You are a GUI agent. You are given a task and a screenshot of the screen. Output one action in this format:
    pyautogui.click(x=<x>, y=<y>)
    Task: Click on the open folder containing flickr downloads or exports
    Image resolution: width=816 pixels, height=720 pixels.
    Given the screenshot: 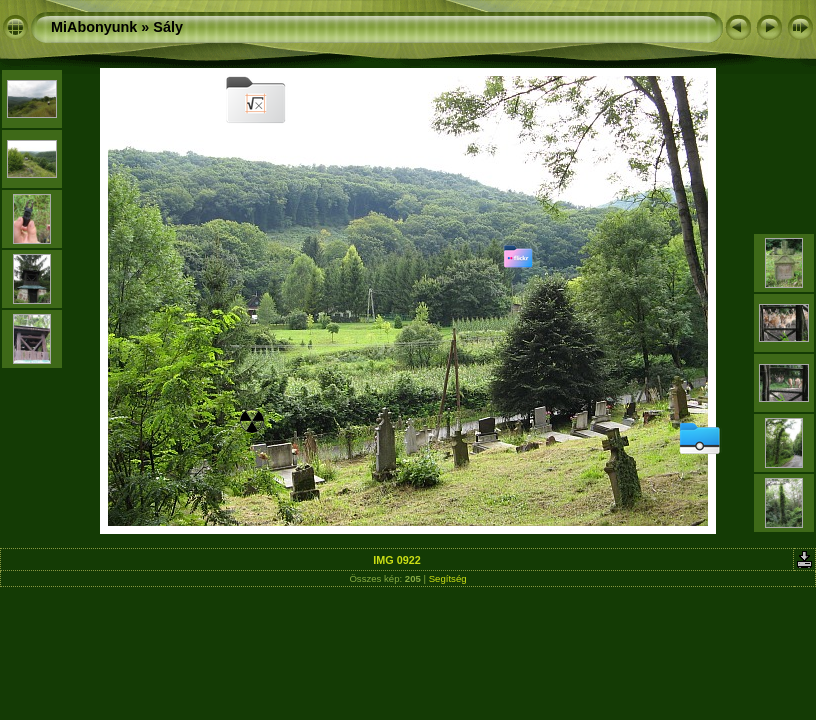 What is the action you would take?
    pyautogui.click(x=518, y=257)
    